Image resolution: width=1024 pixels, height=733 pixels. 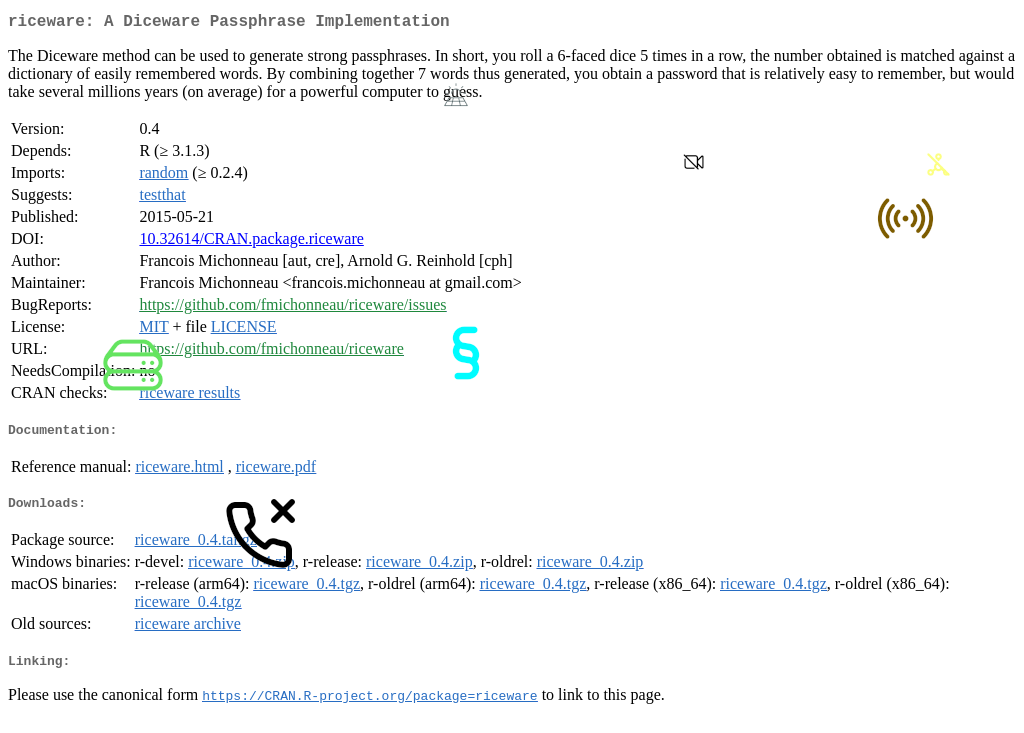 I want to click on video camera is off, so click(x=694, y=162).